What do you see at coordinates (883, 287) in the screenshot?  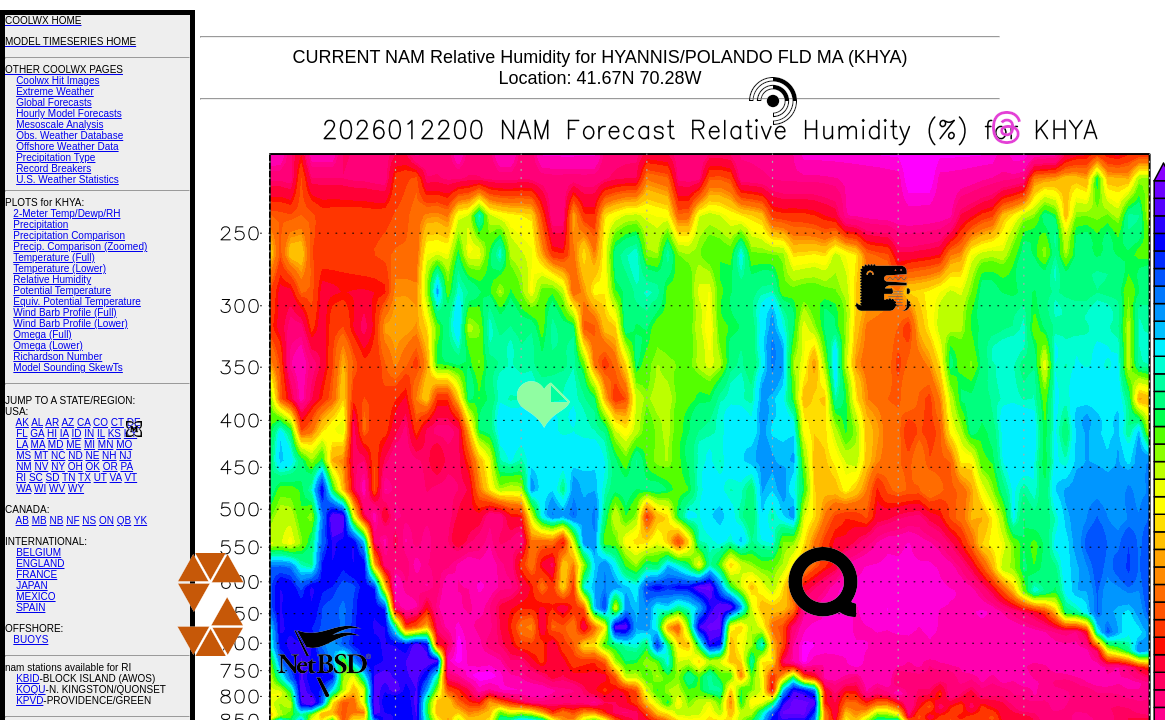 I see `visit docusaurus documentation site` at bounding box center [883, 287].